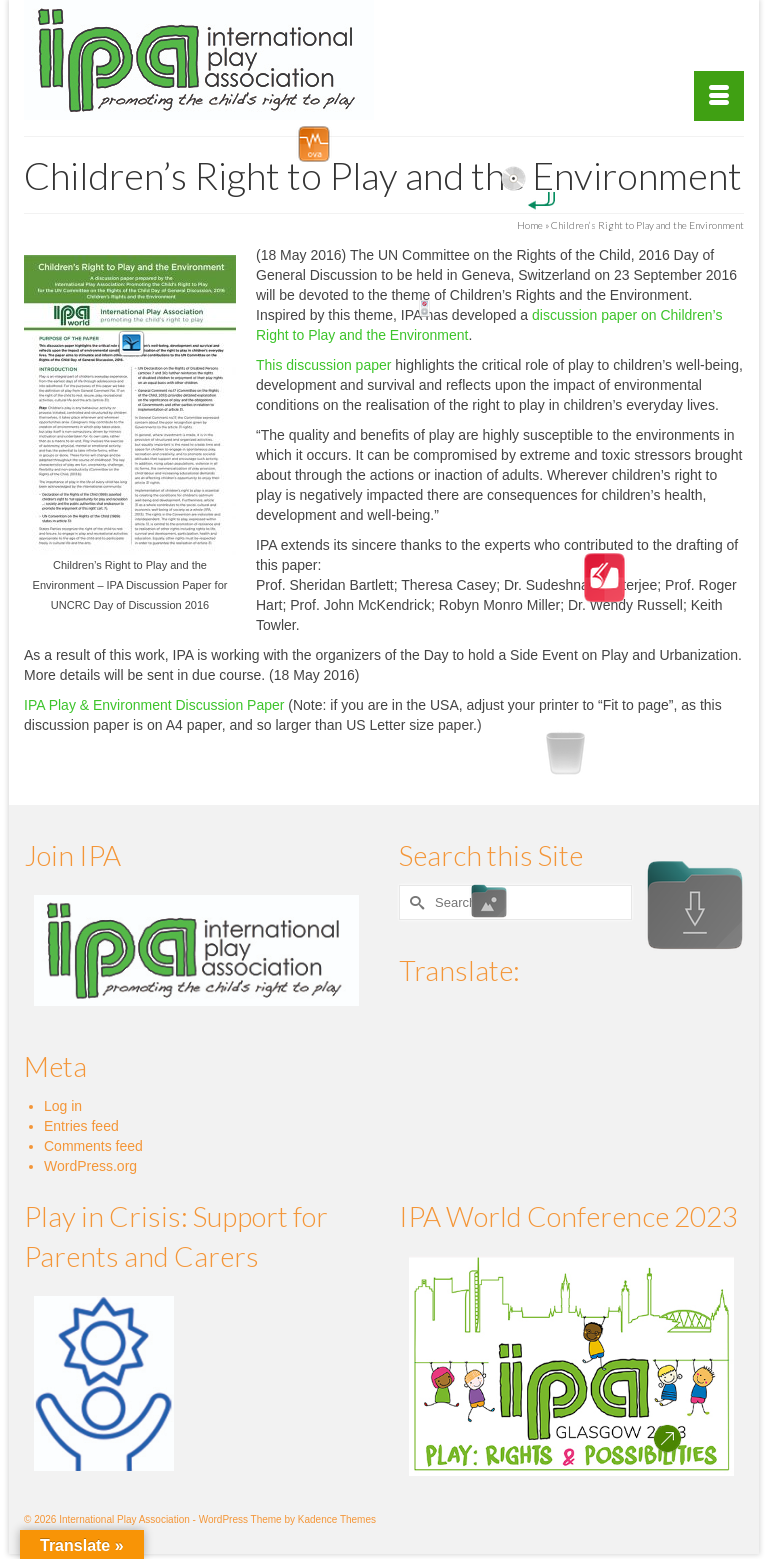 The height and width of the screenshot is (1559, 768). Describe the element at coordinates (131, 343) in the screenshot. I see `open Shotwell photo manager` at that location.